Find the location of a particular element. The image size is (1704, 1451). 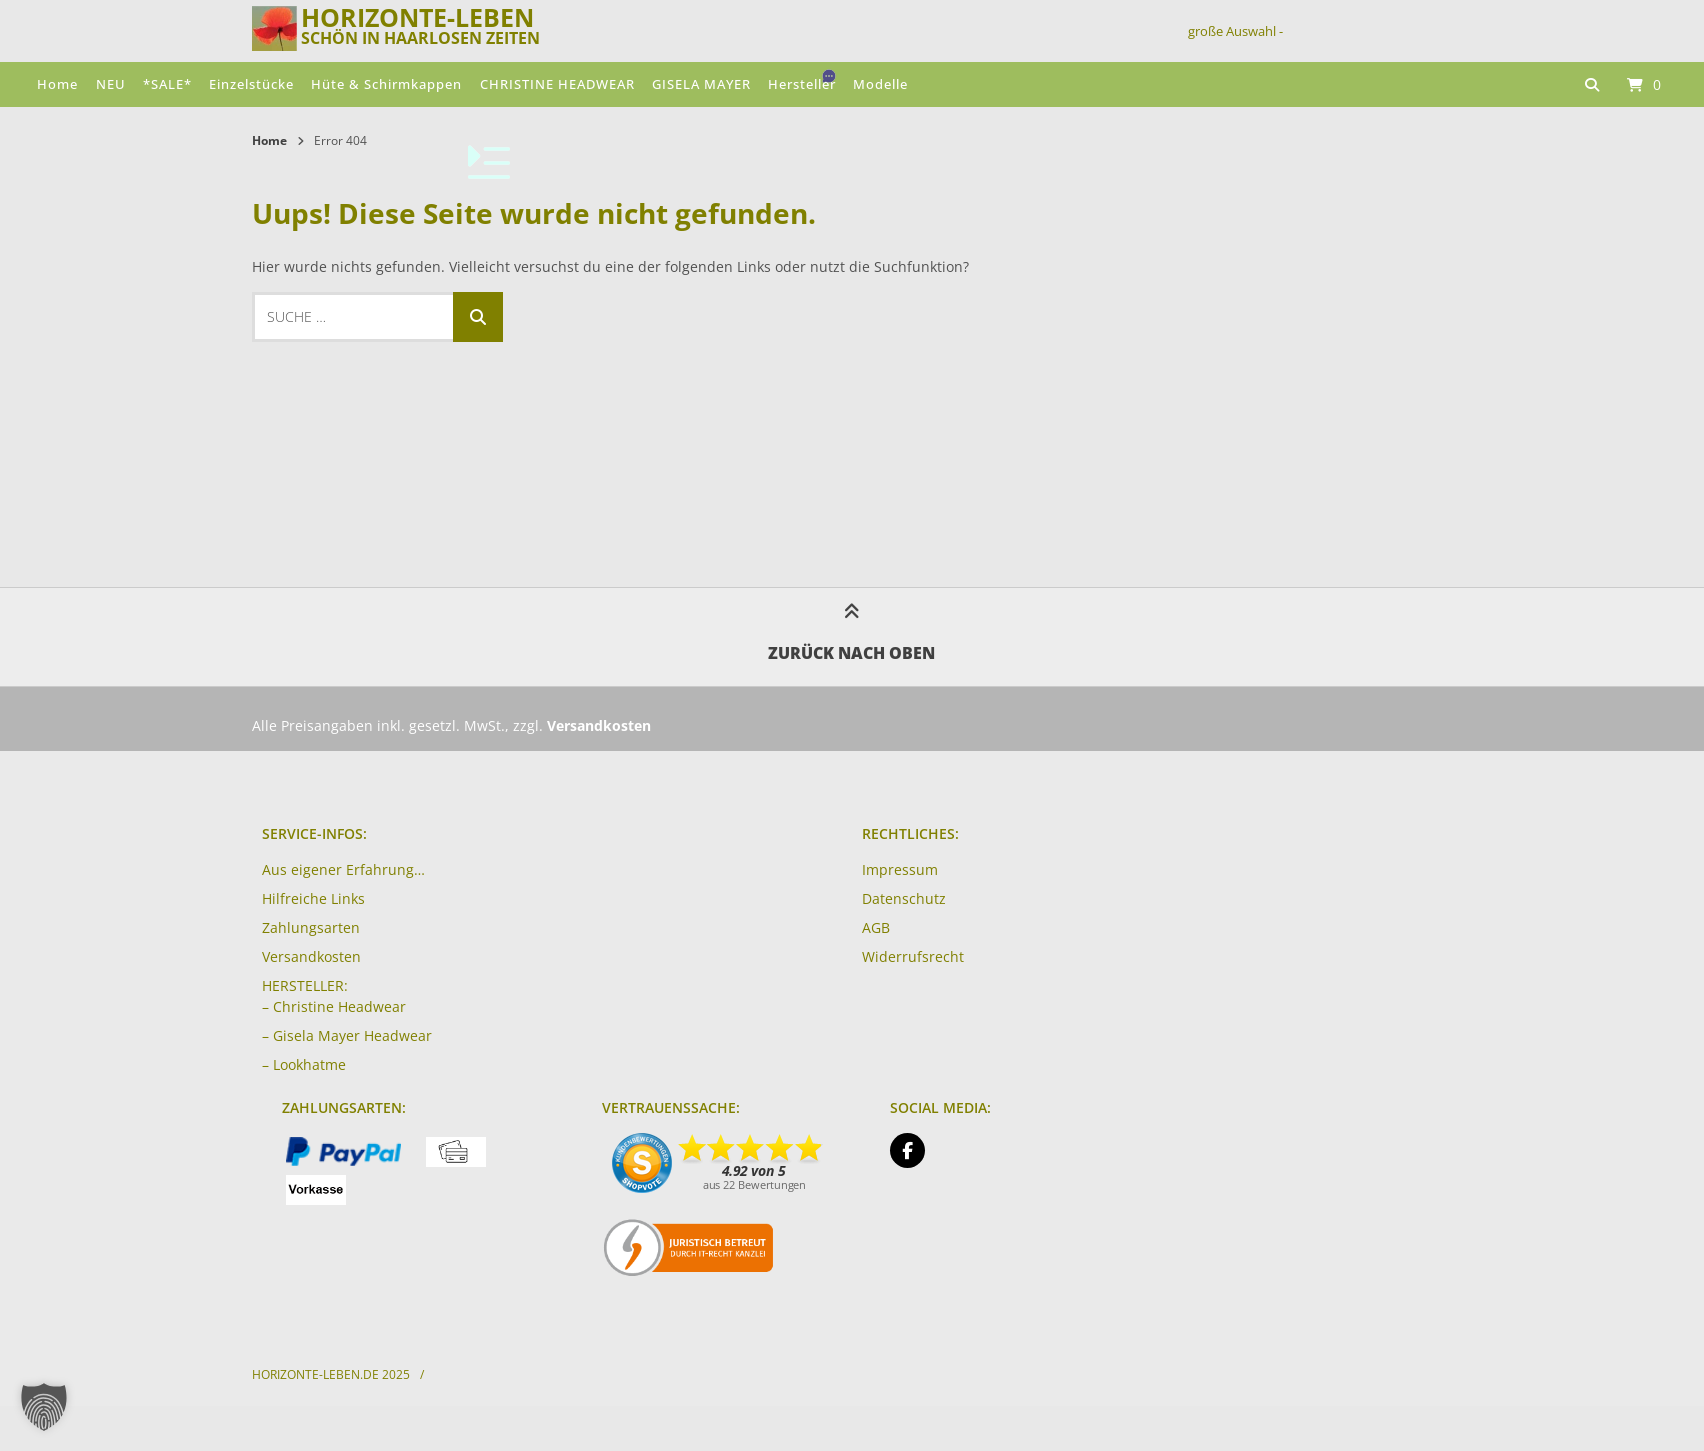

open chat or messaging is located at coordinates (829, 76).